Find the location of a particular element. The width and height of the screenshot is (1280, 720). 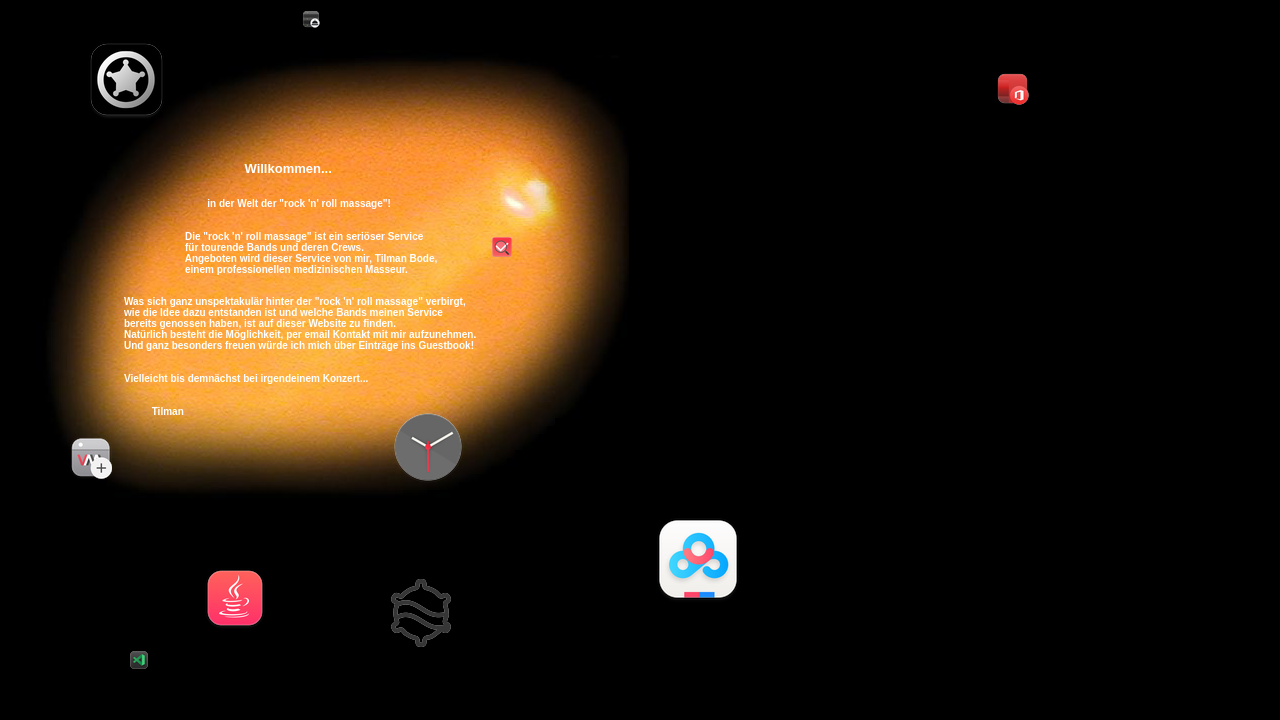

open visual studio code insiders app is located at coordinates (139, 660).